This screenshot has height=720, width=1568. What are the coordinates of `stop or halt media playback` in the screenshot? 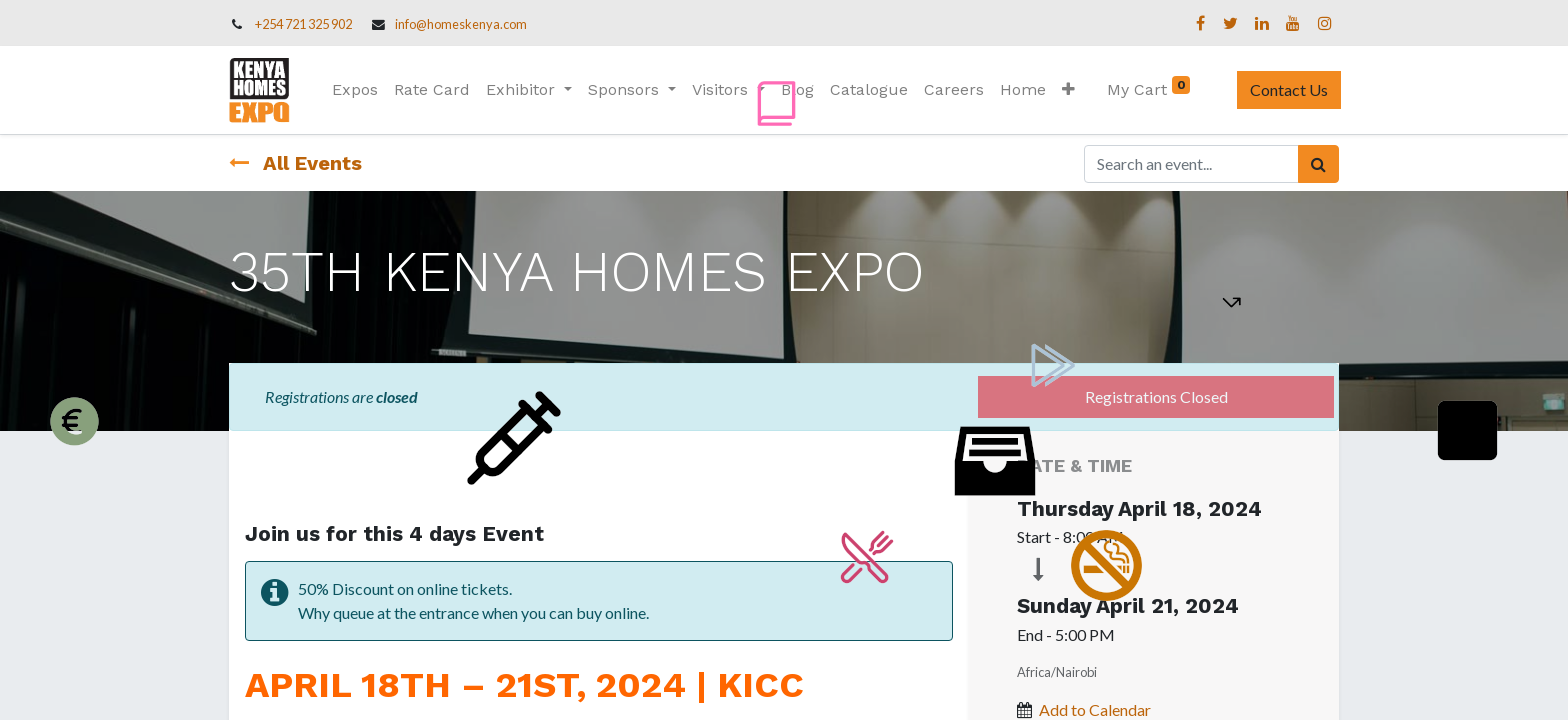 It's located at (1467, 430).